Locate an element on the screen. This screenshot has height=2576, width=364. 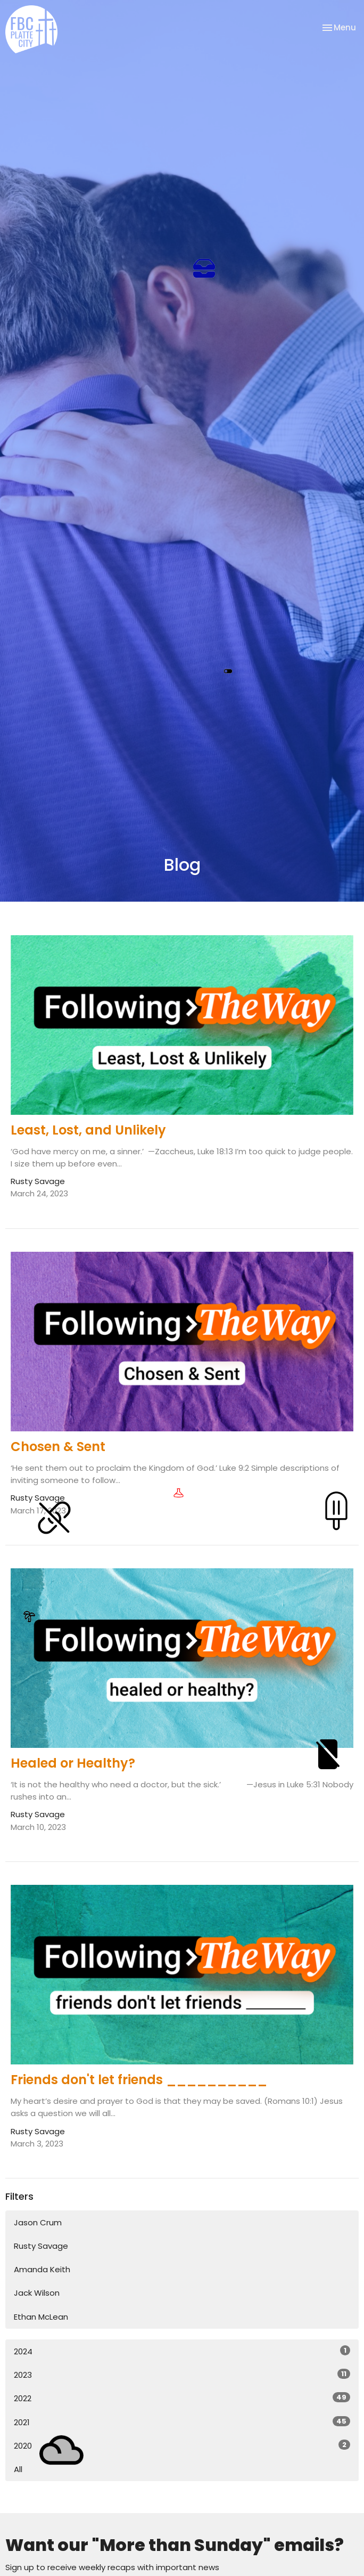
toggle switch in off position is located at coordinates (228, 671).